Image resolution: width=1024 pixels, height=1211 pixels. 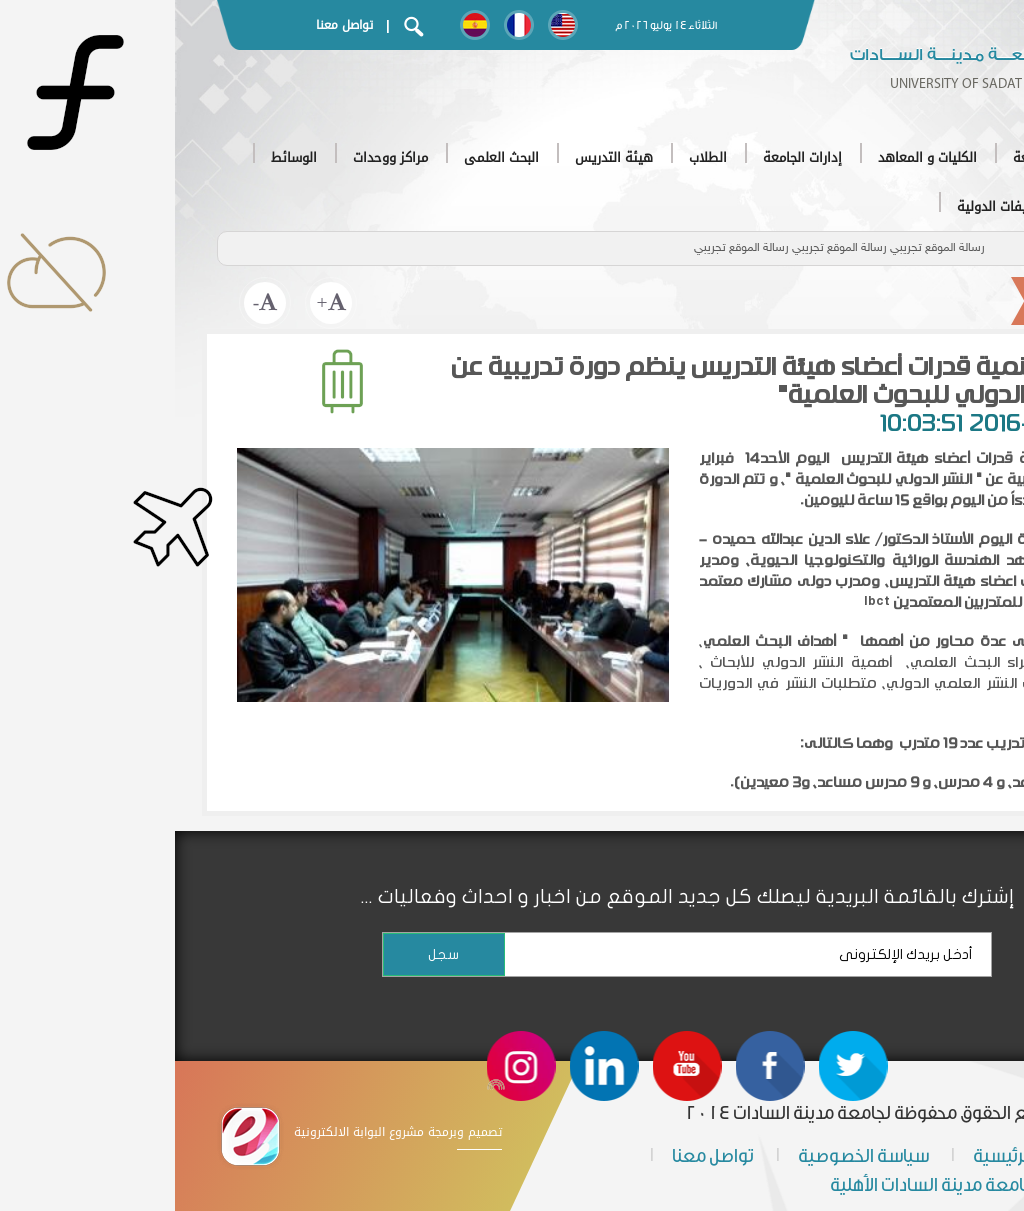 I want to click on access mathematical or programming functions, so click(x=75, y=92).